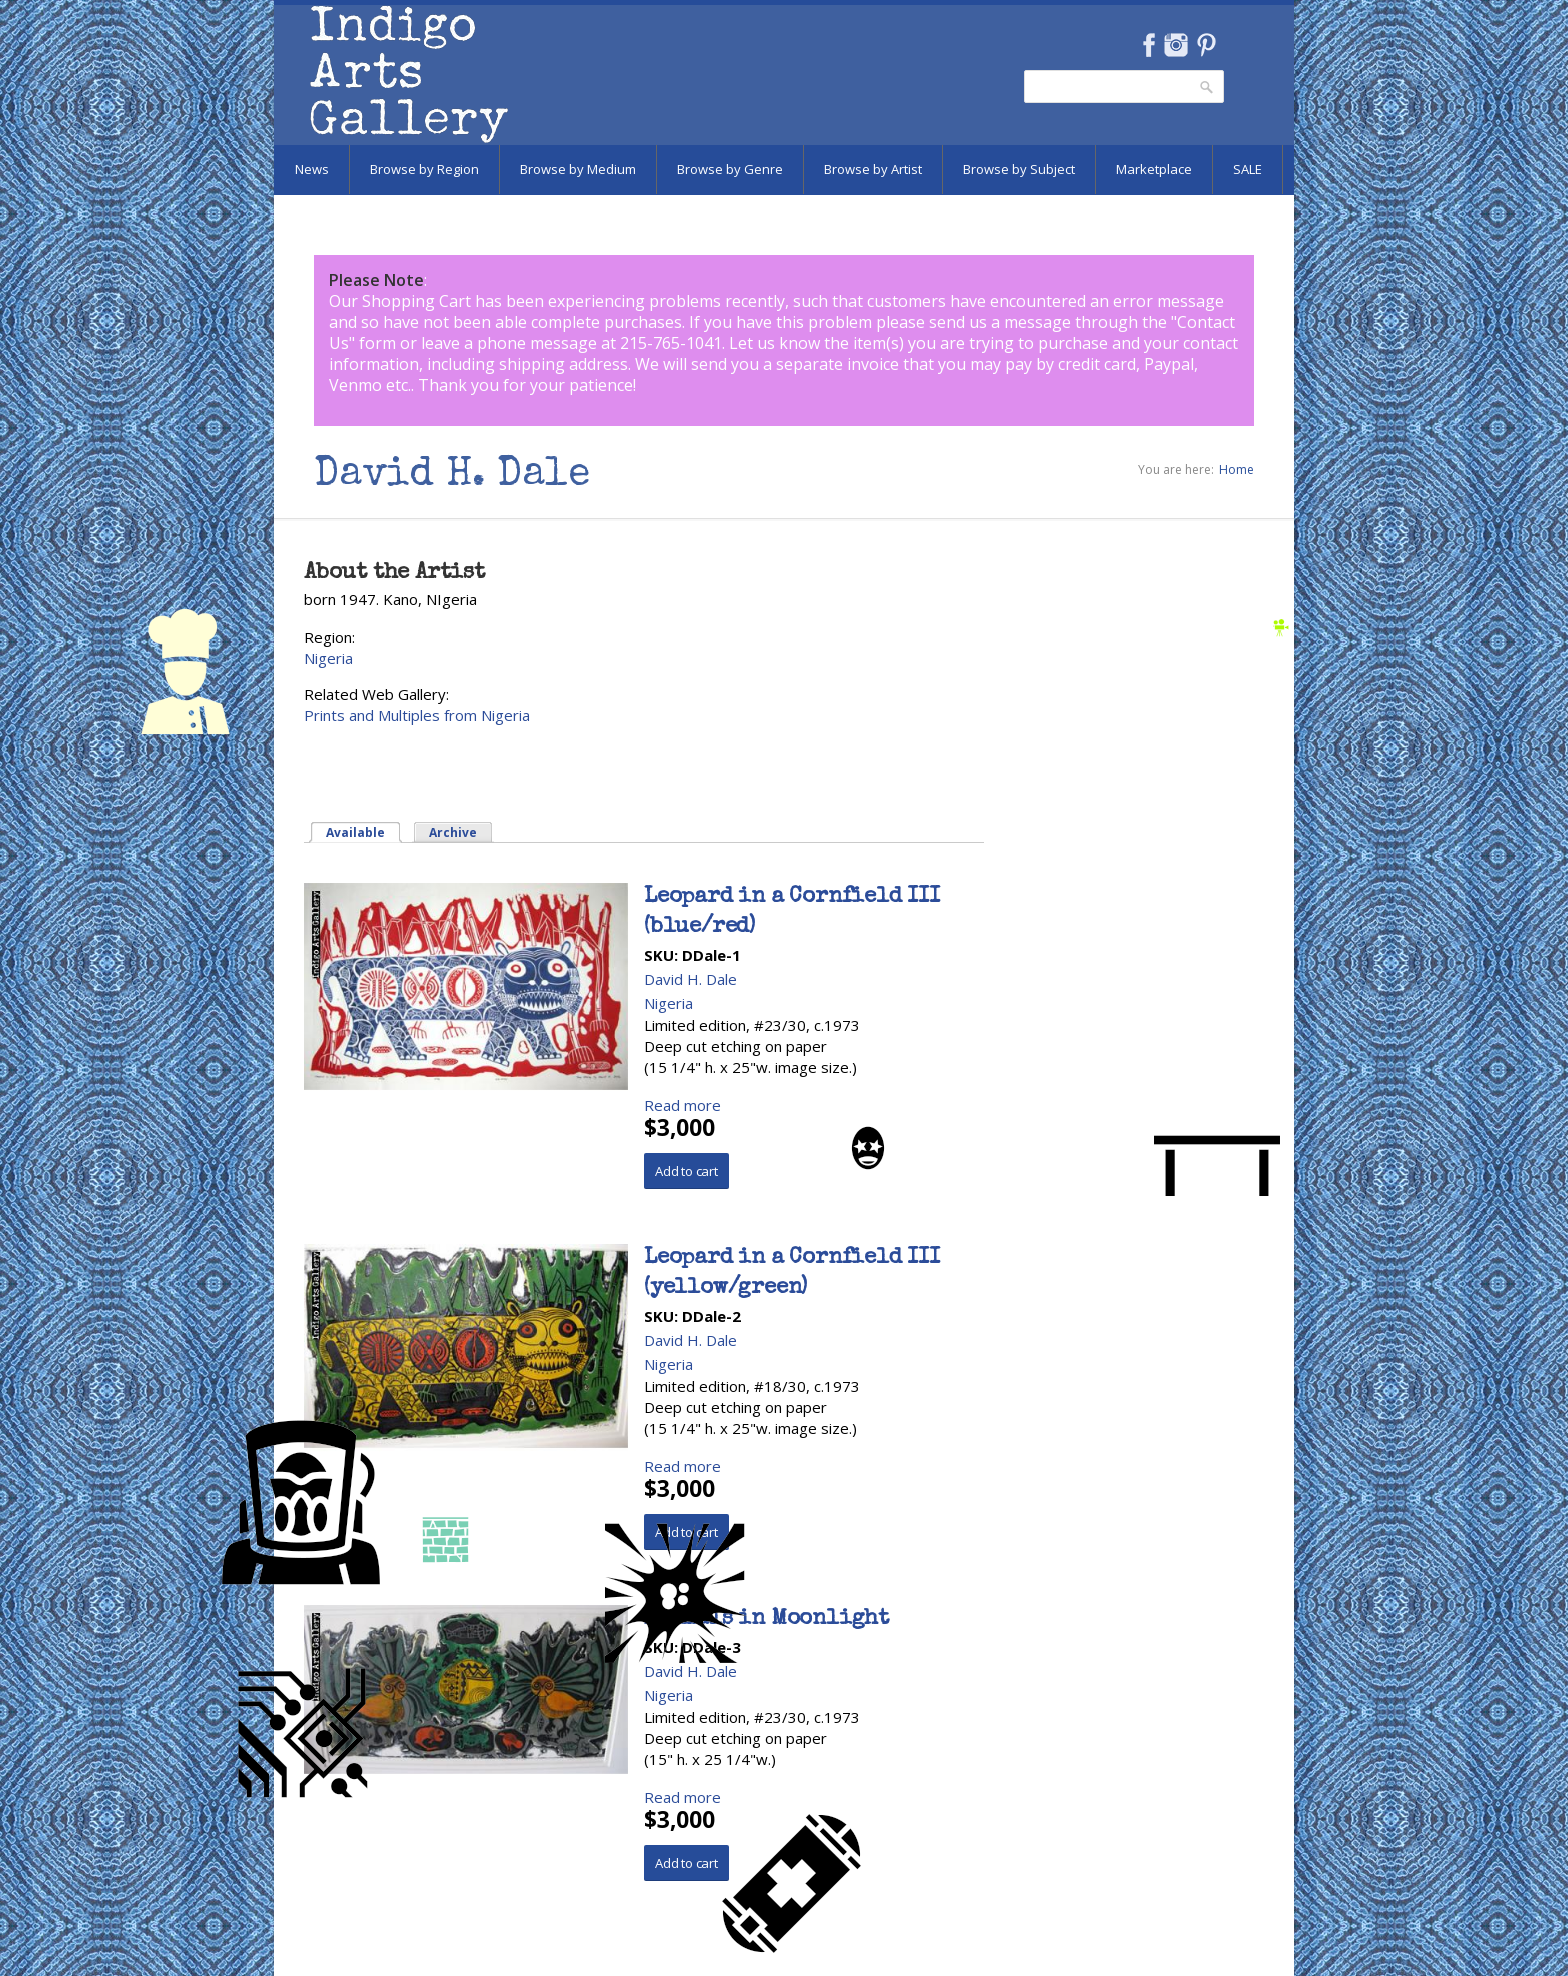  Describe the element at coordinates (185, 671) in the screenshot. I see `access cooking or recipe features` at that location.